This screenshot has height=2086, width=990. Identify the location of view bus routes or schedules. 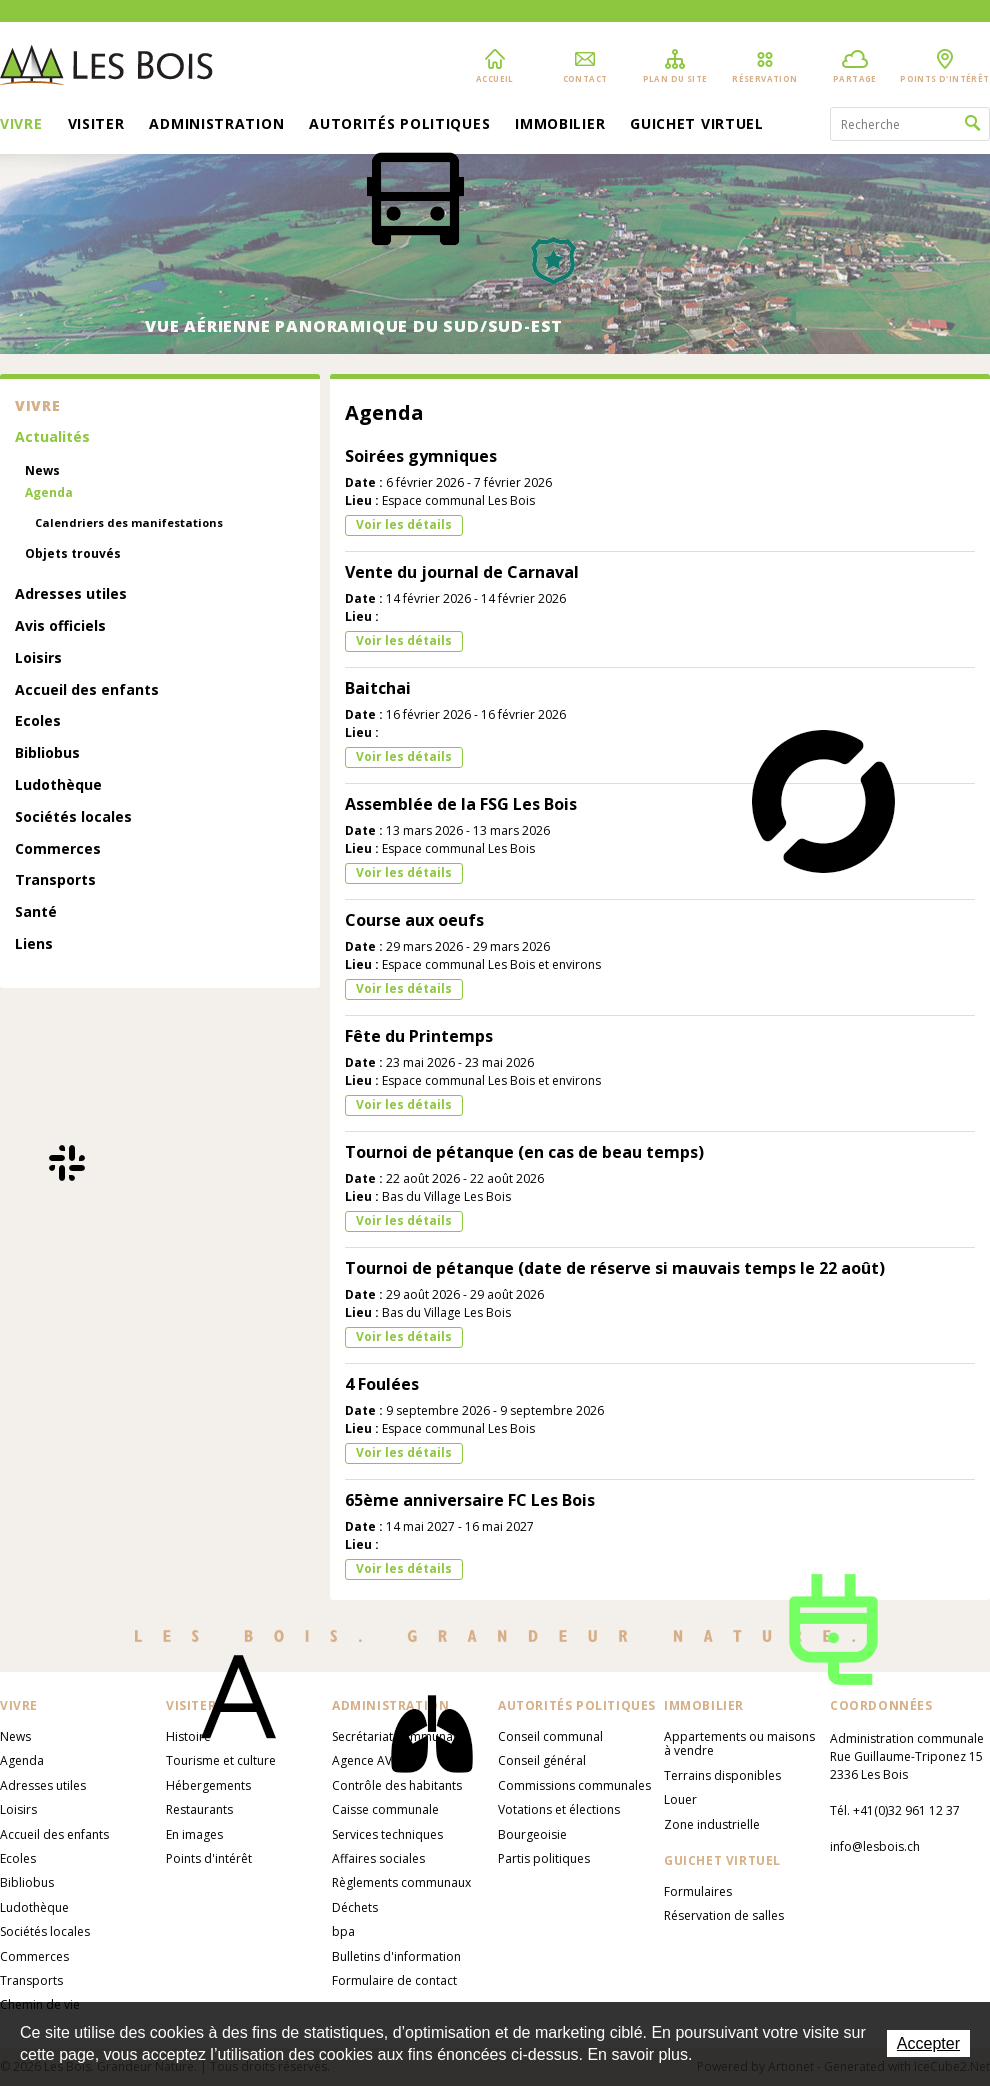
(415, 196).